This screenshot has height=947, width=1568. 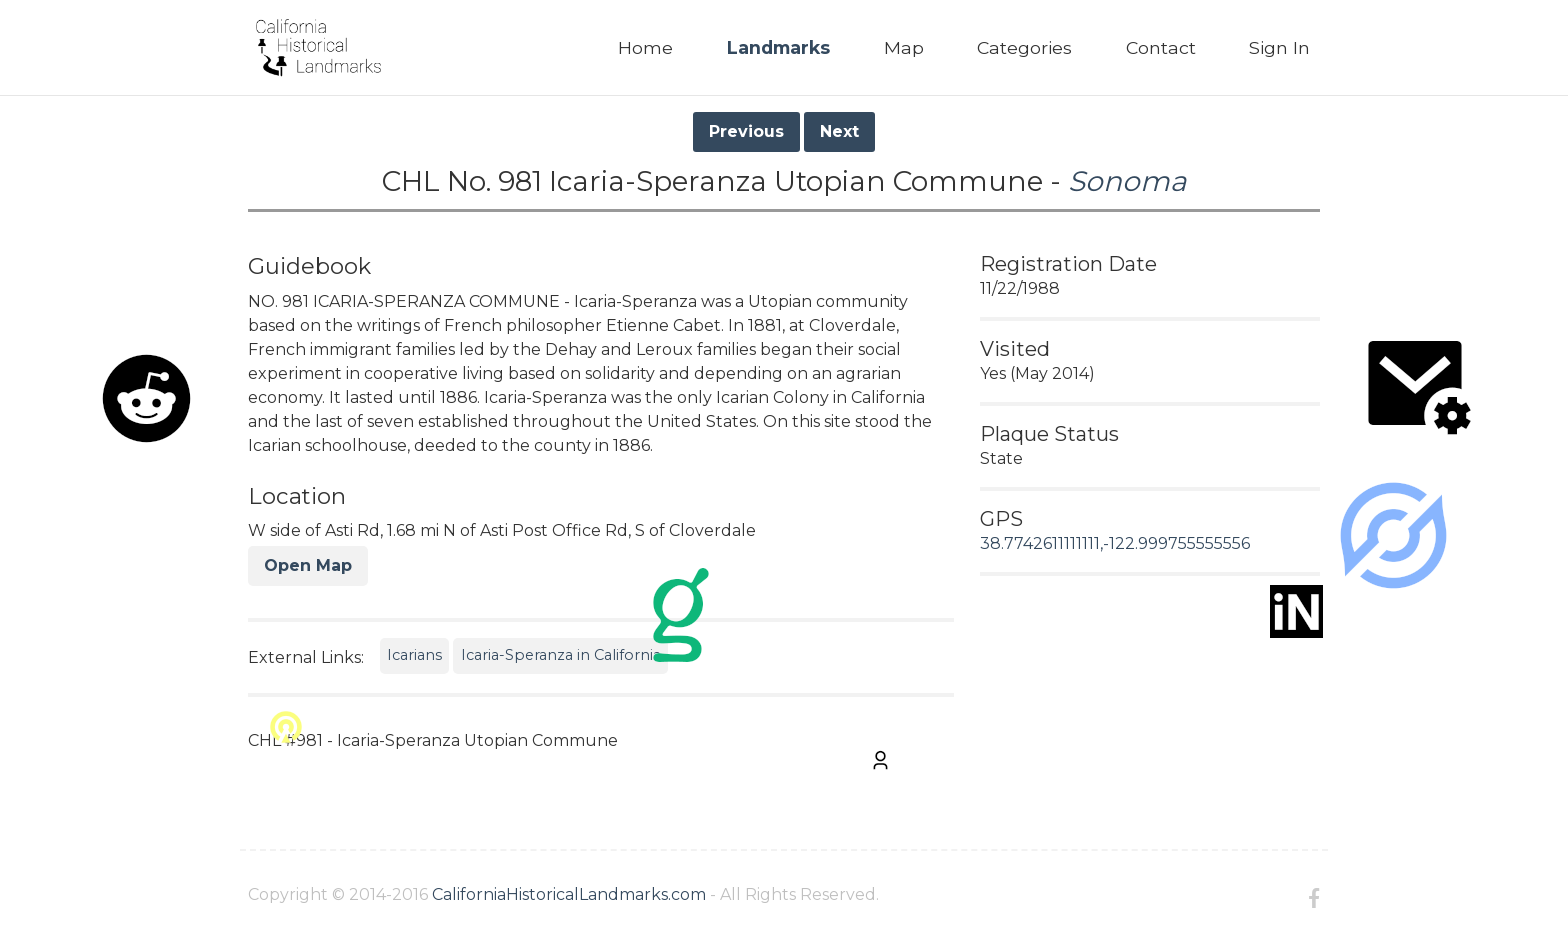 I want to click on open the Reddit app, so click(x=146, y=398).